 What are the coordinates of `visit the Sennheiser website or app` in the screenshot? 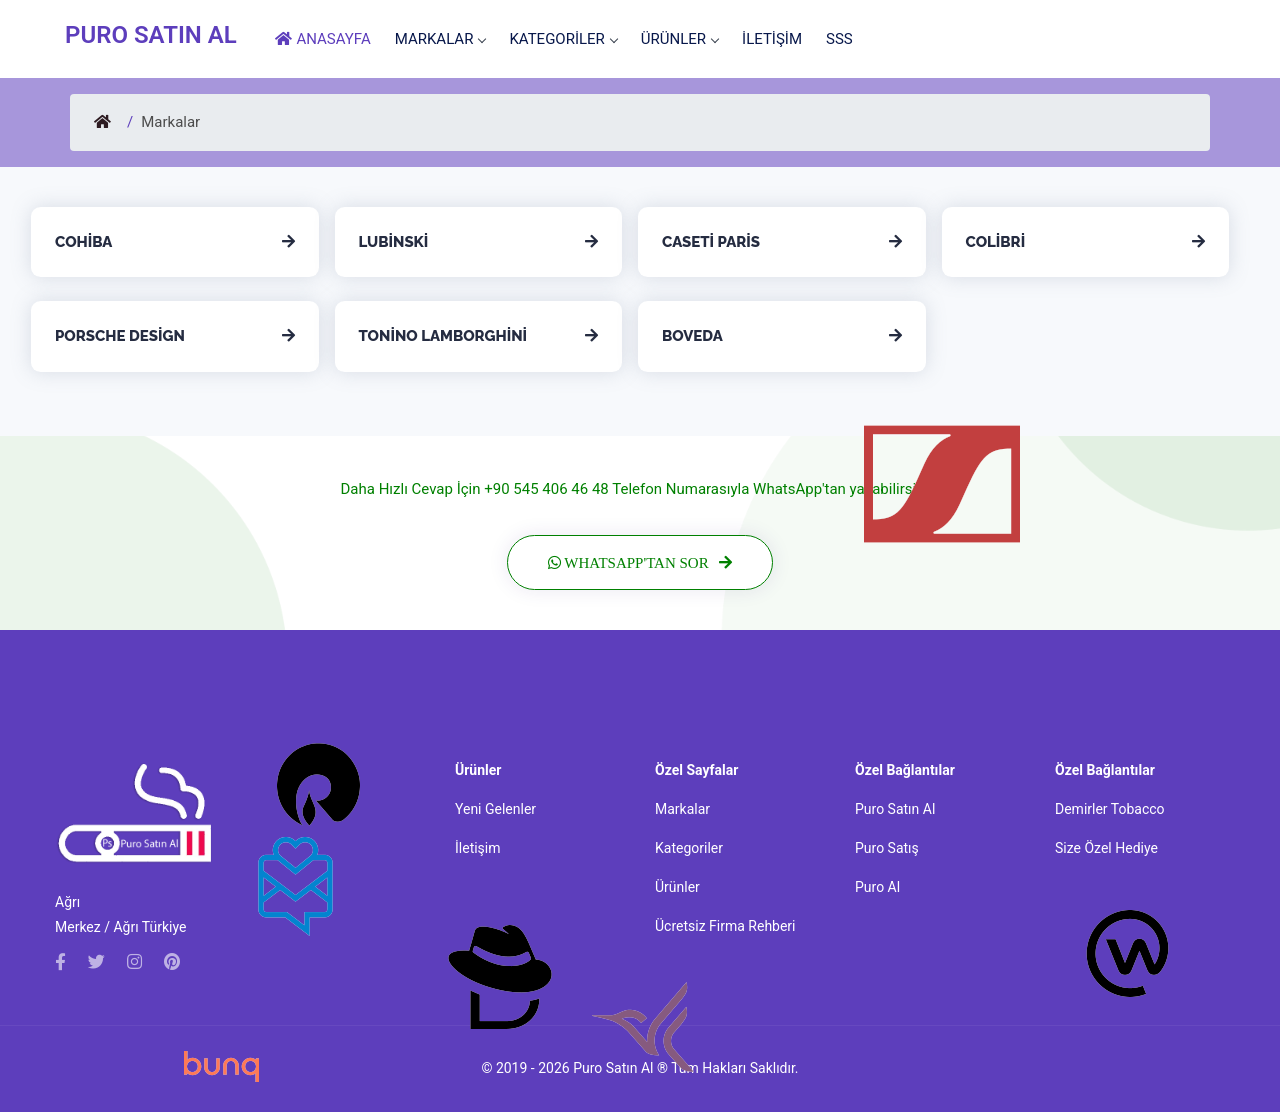 It's located at (942, 484).